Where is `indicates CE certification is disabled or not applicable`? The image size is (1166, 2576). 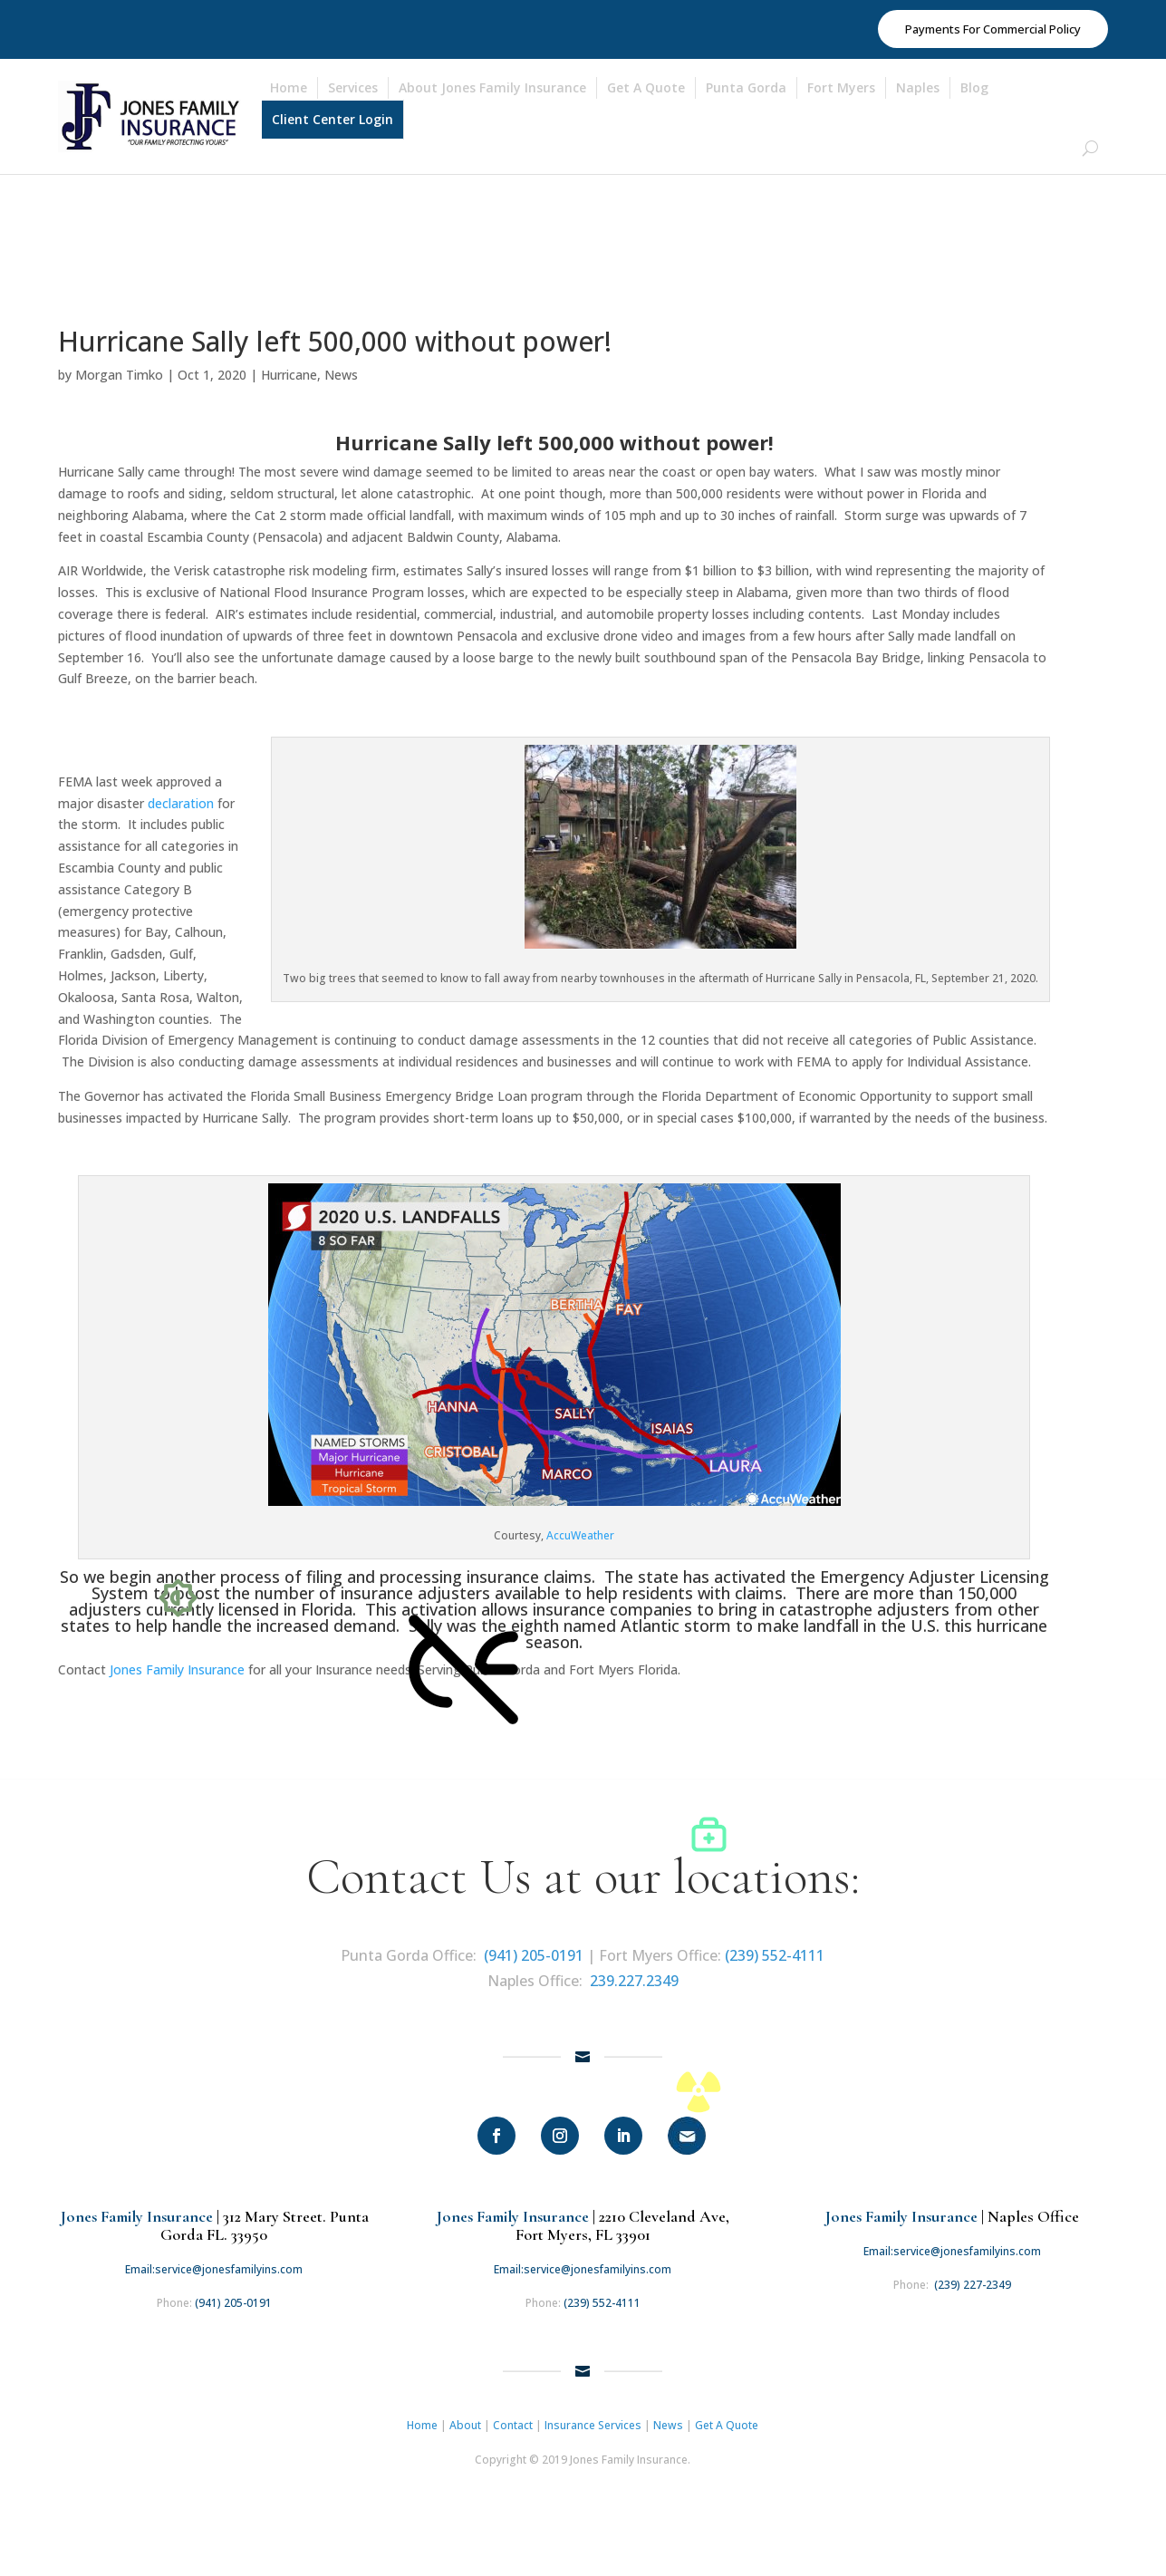
indicates CE certification is disabled or not applicable is located at coordinates (463, 1669).